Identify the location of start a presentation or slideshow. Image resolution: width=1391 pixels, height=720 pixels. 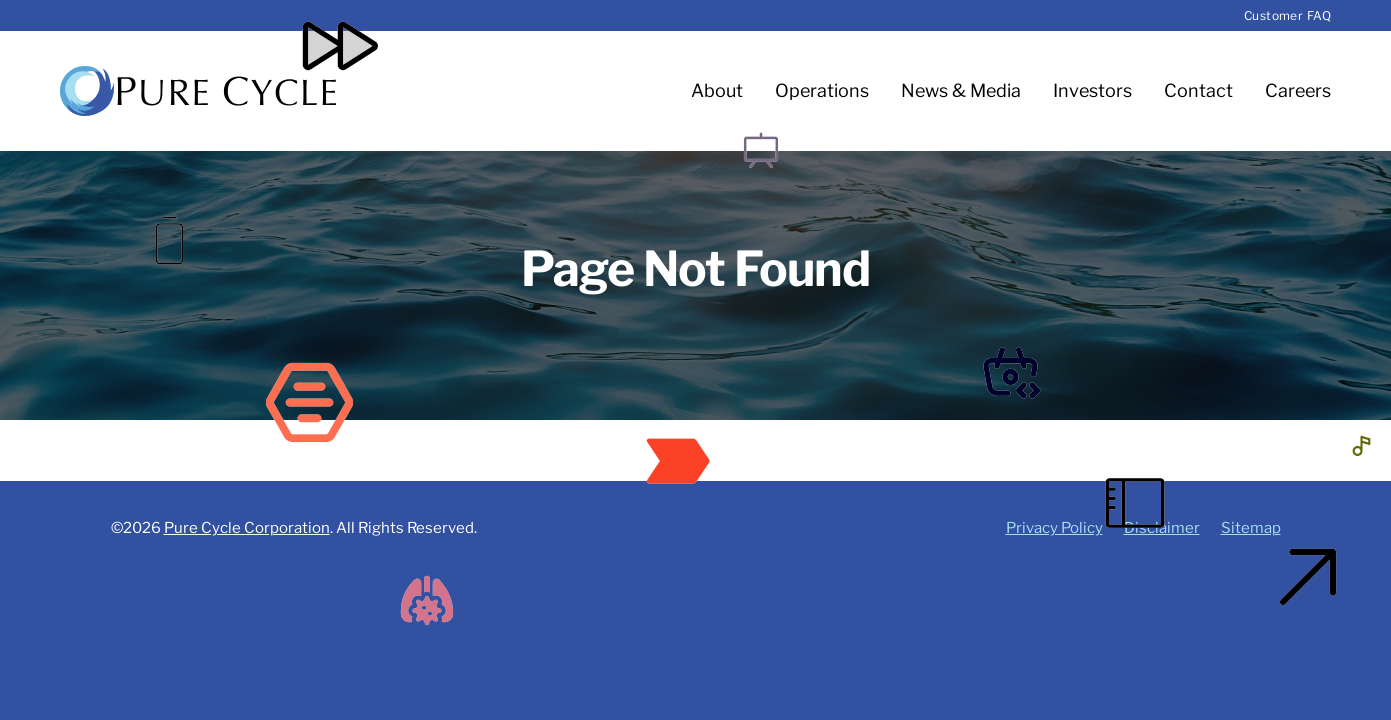
(761, 151).